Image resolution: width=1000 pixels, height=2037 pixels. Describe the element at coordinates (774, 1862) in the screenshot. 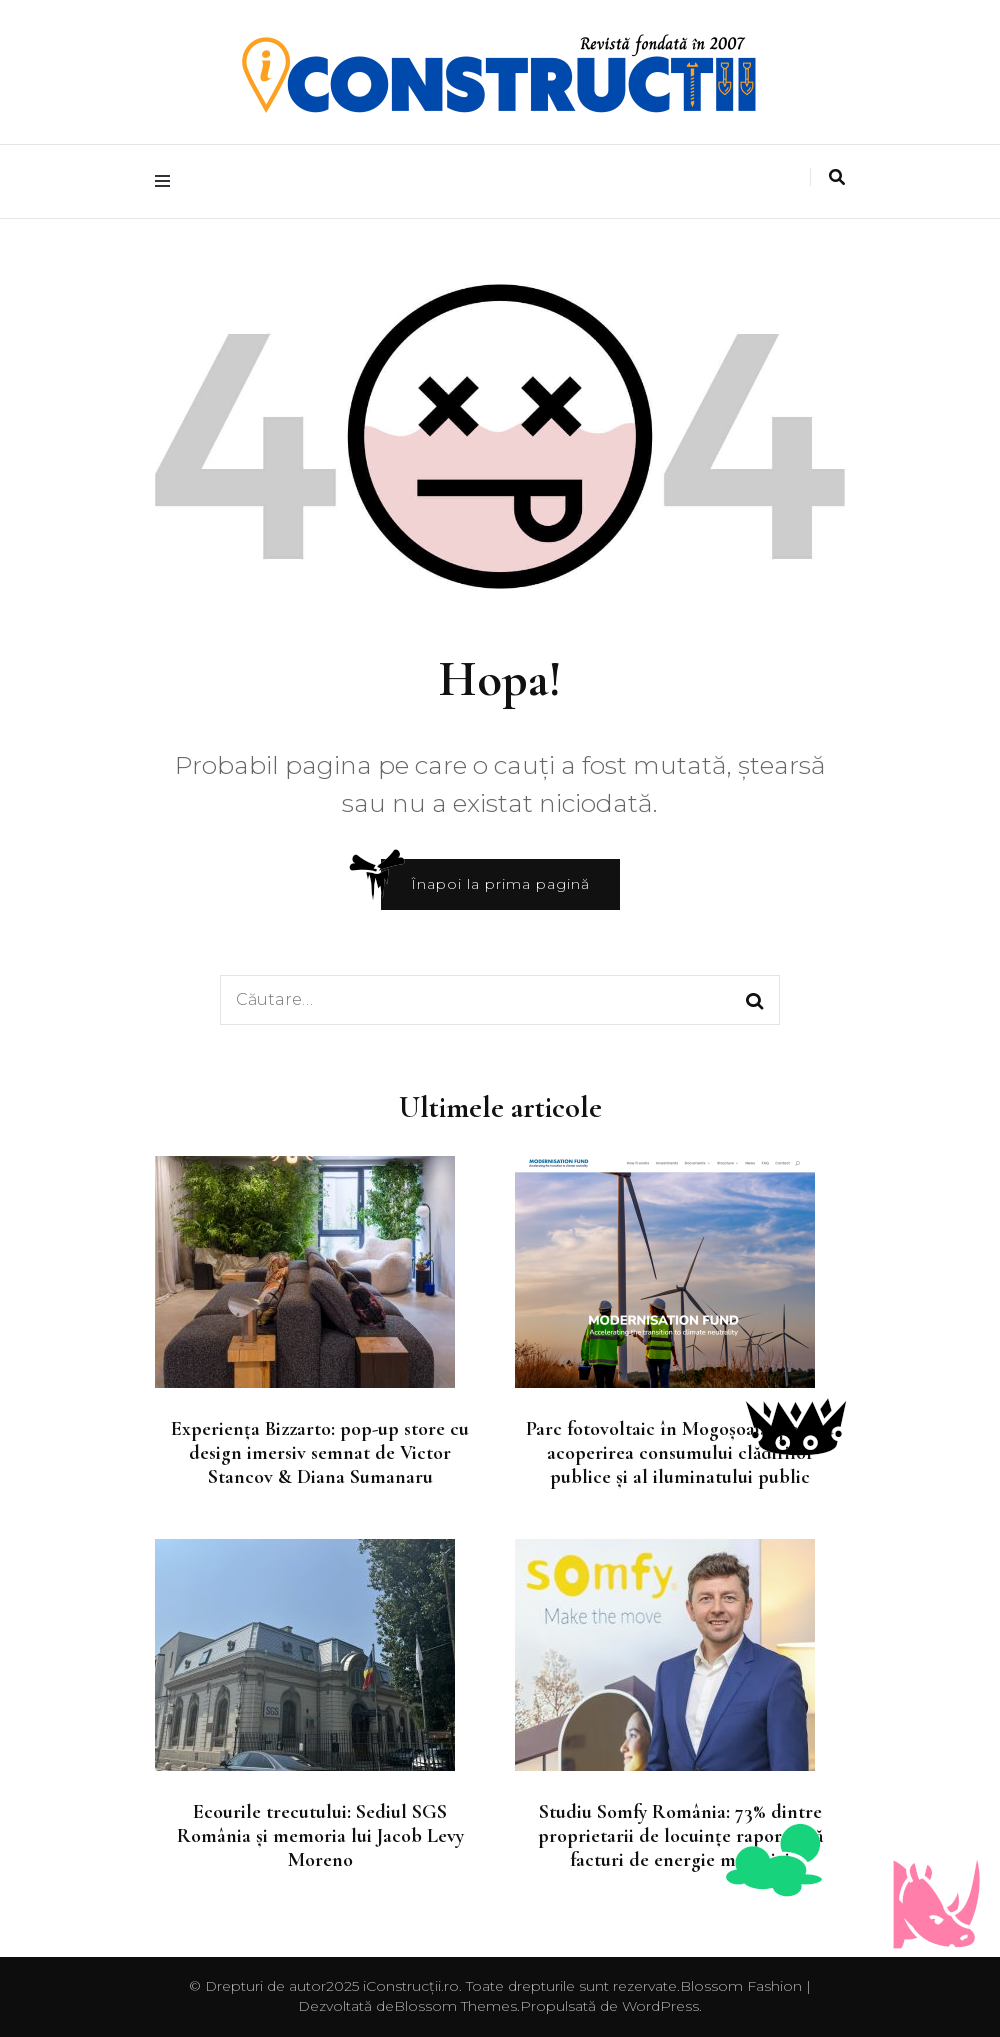

I see `view current weather conditions` at that location.